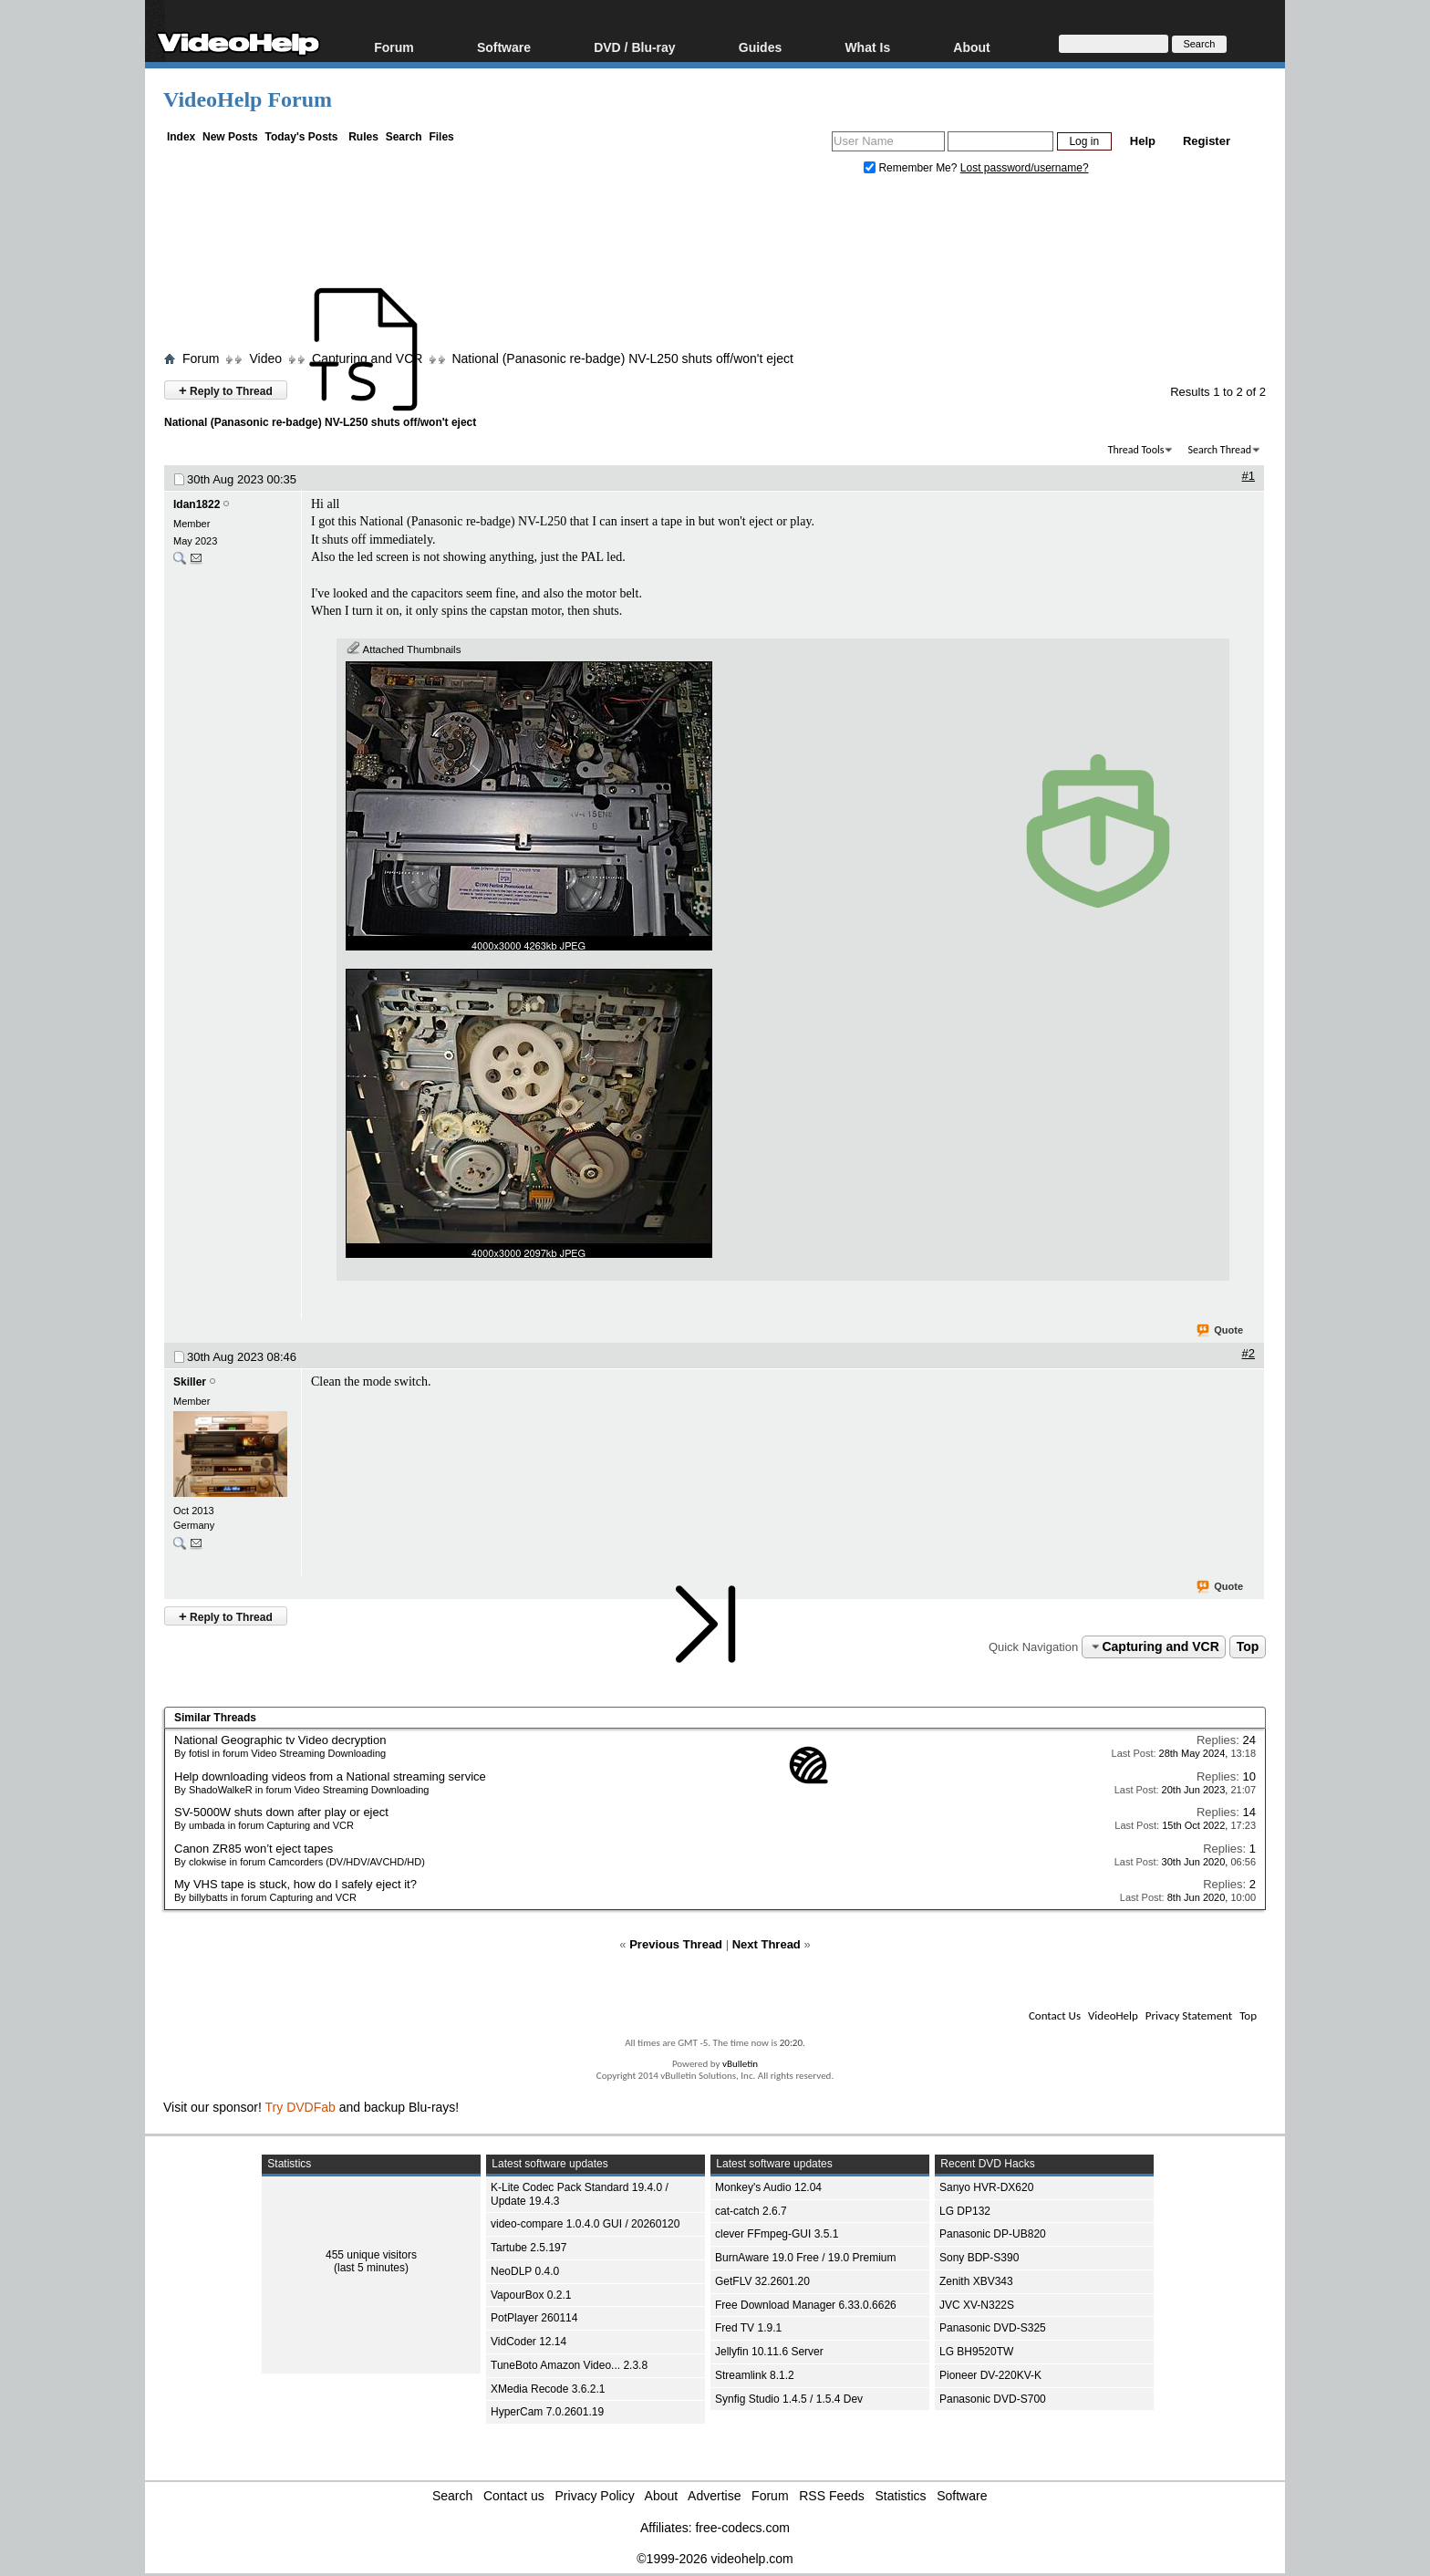 The image size is (1430, 2576). I want to click on open a TypeScript file, so click(366, 349).